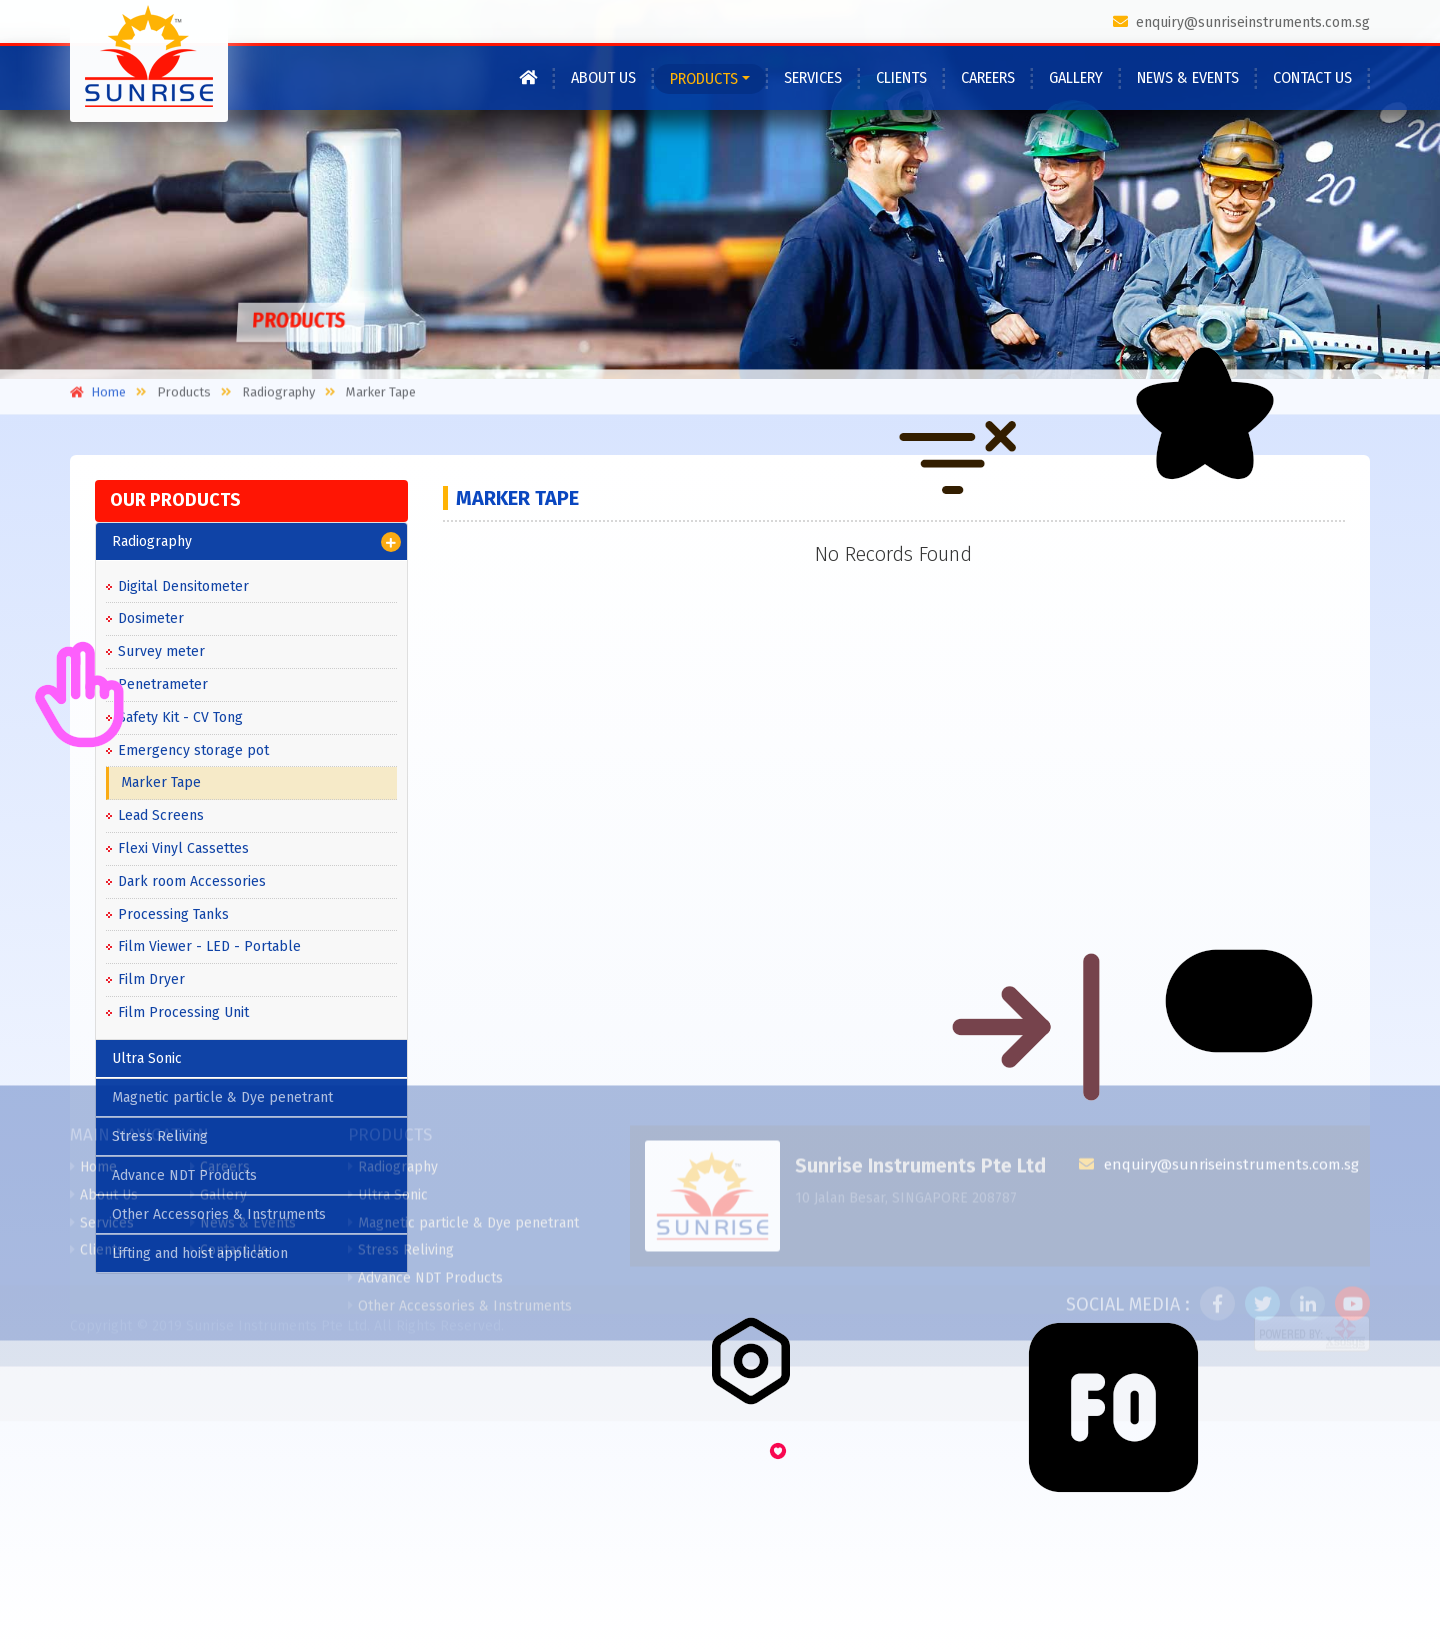 This screenshot has height=1650, width=1440. I want to click on two-finger gesture control, so click(80, 694).